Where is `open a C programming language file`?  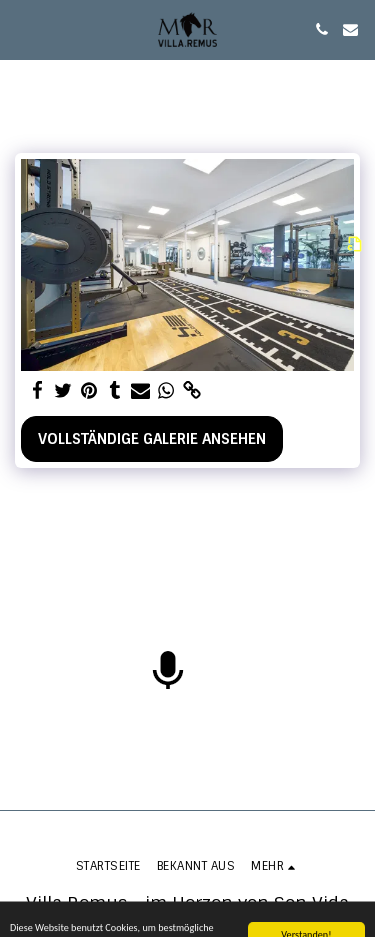 open a C programming language file is located at coordinates (355, 244).